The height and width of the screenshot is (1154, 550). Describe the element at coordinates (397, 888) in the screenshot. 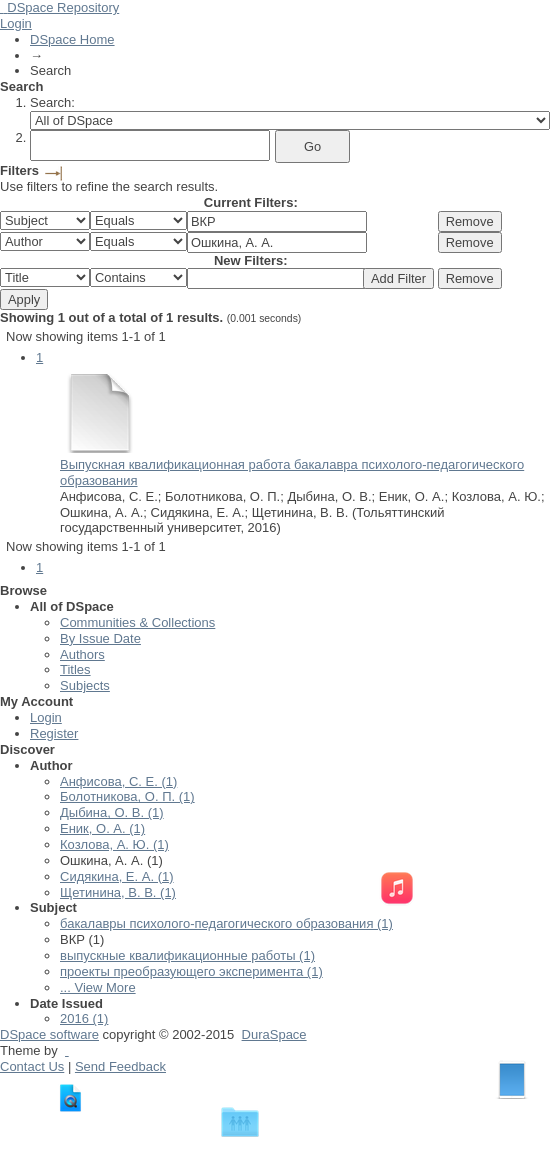

I see `open music or audio player app` at that location.